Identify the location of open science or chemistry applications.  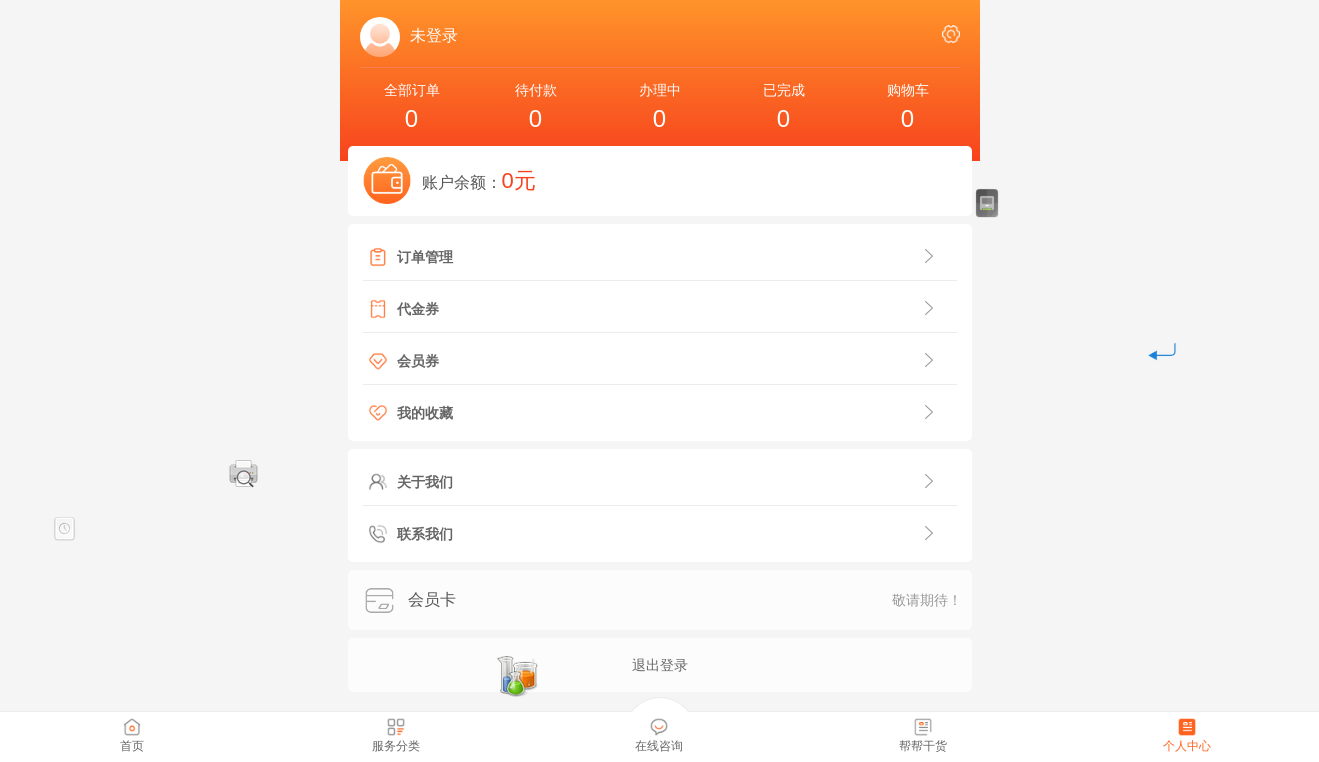
(517, 676).